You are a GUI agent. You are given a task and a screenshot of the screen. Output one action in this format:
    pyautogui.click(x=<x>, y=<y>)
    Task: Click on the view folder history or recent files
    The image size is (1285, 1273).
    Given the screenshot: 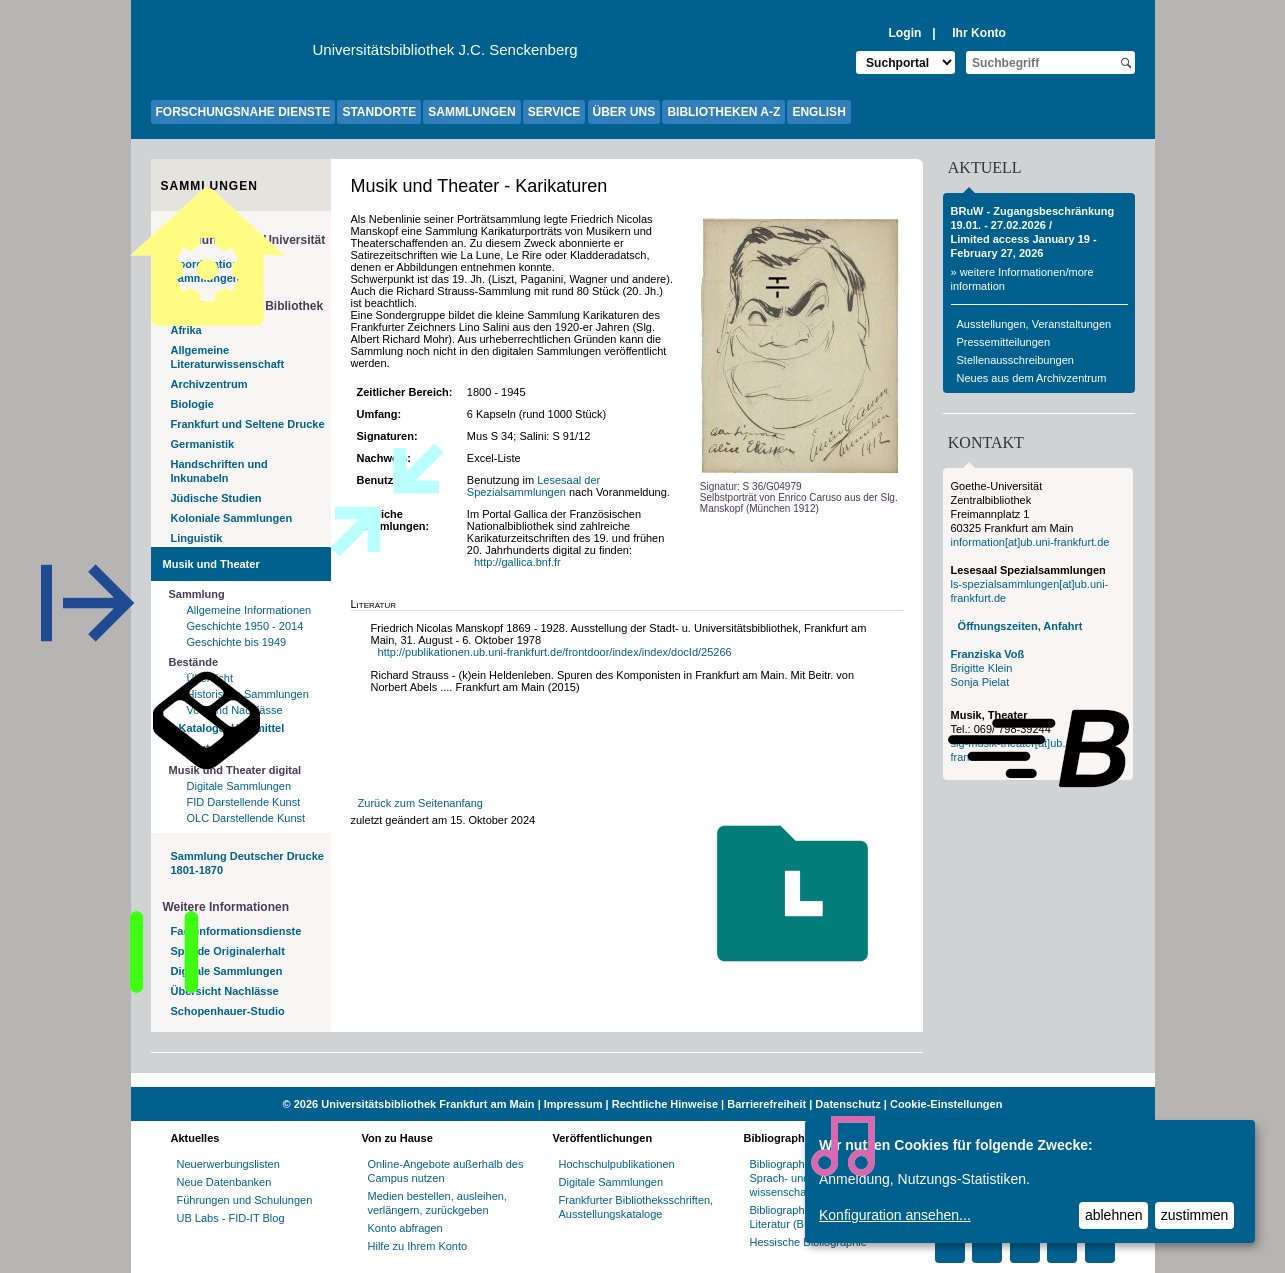 What is the action you would take?
    pyautogui.click(x=792, y=893)
    